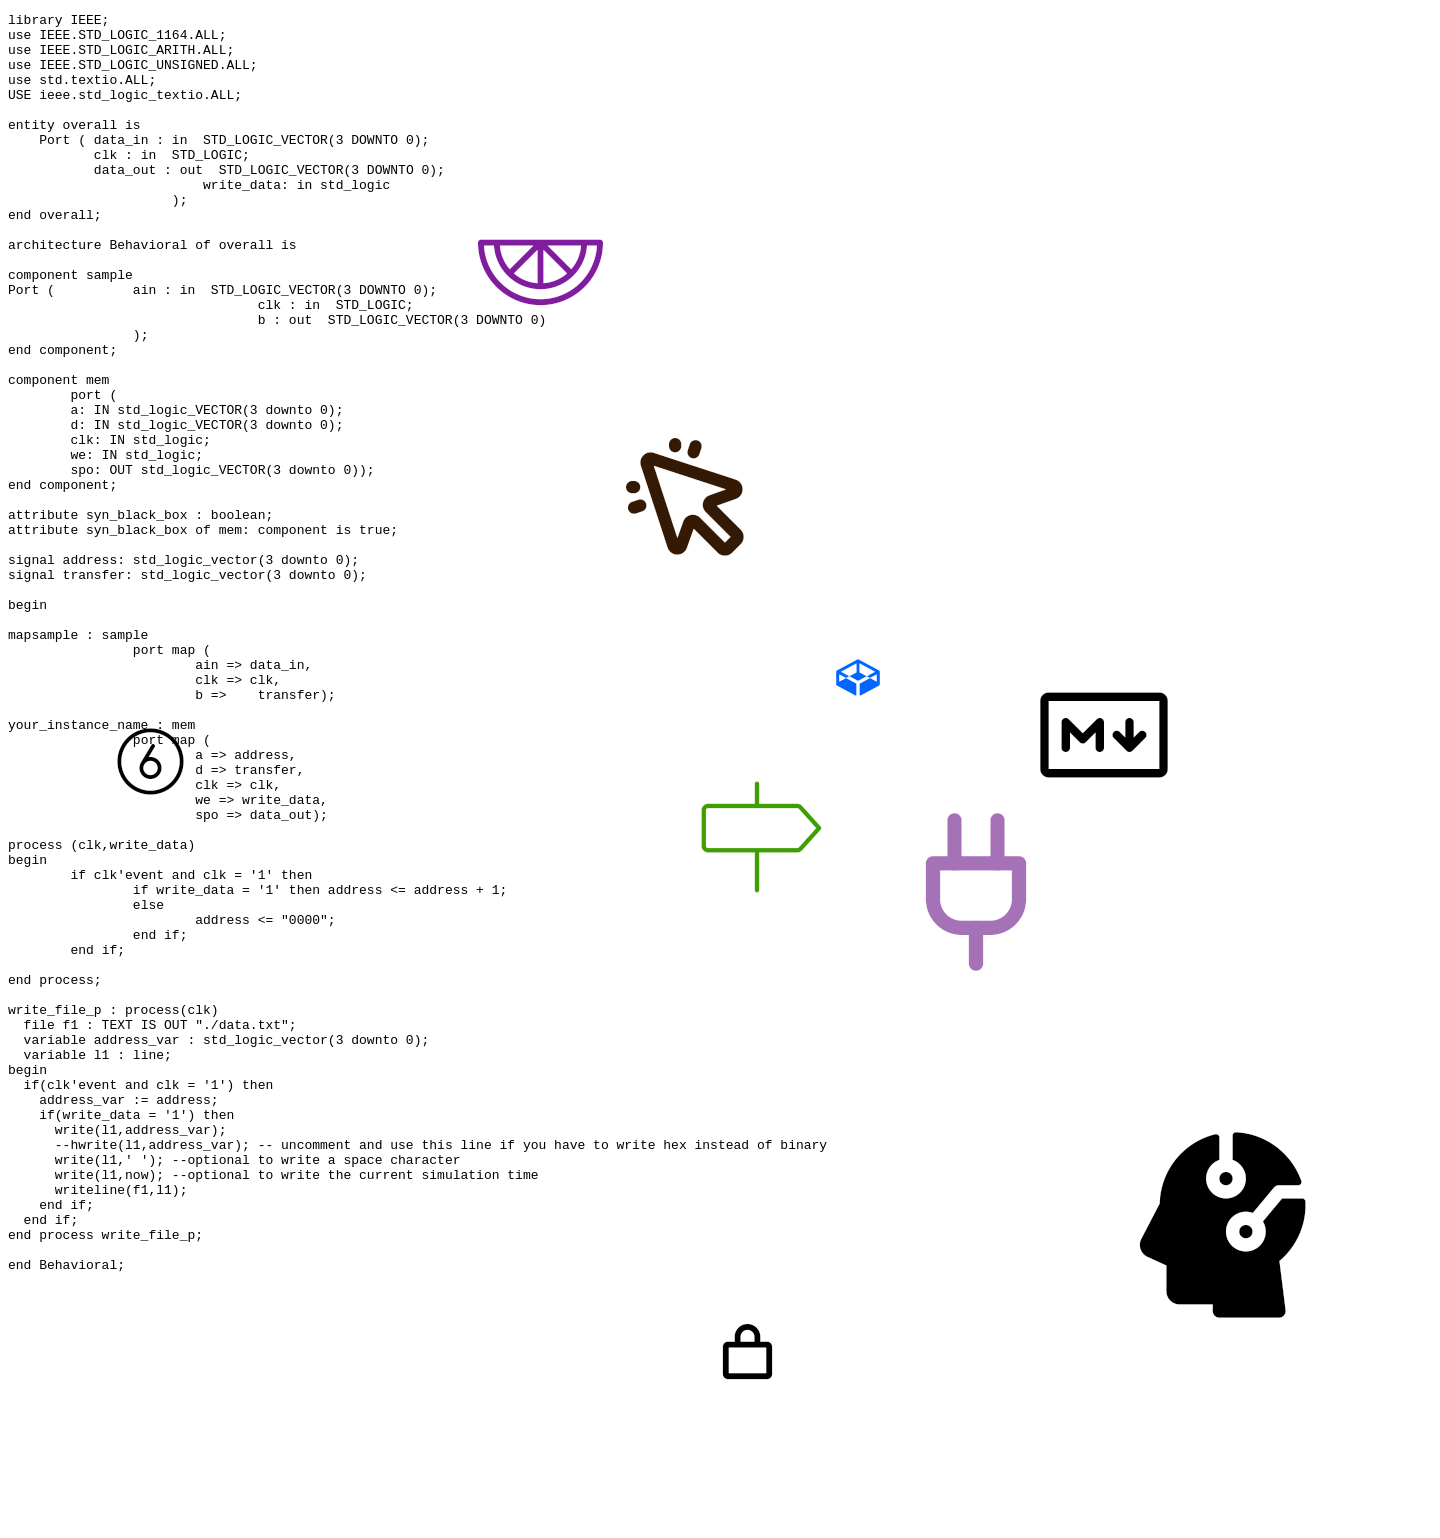 The image size is (1440, 1538). What do you see at coordinates (1104, 735) in the screenshot?
I see `format text using markdown` at bounding box center [1104, 735].